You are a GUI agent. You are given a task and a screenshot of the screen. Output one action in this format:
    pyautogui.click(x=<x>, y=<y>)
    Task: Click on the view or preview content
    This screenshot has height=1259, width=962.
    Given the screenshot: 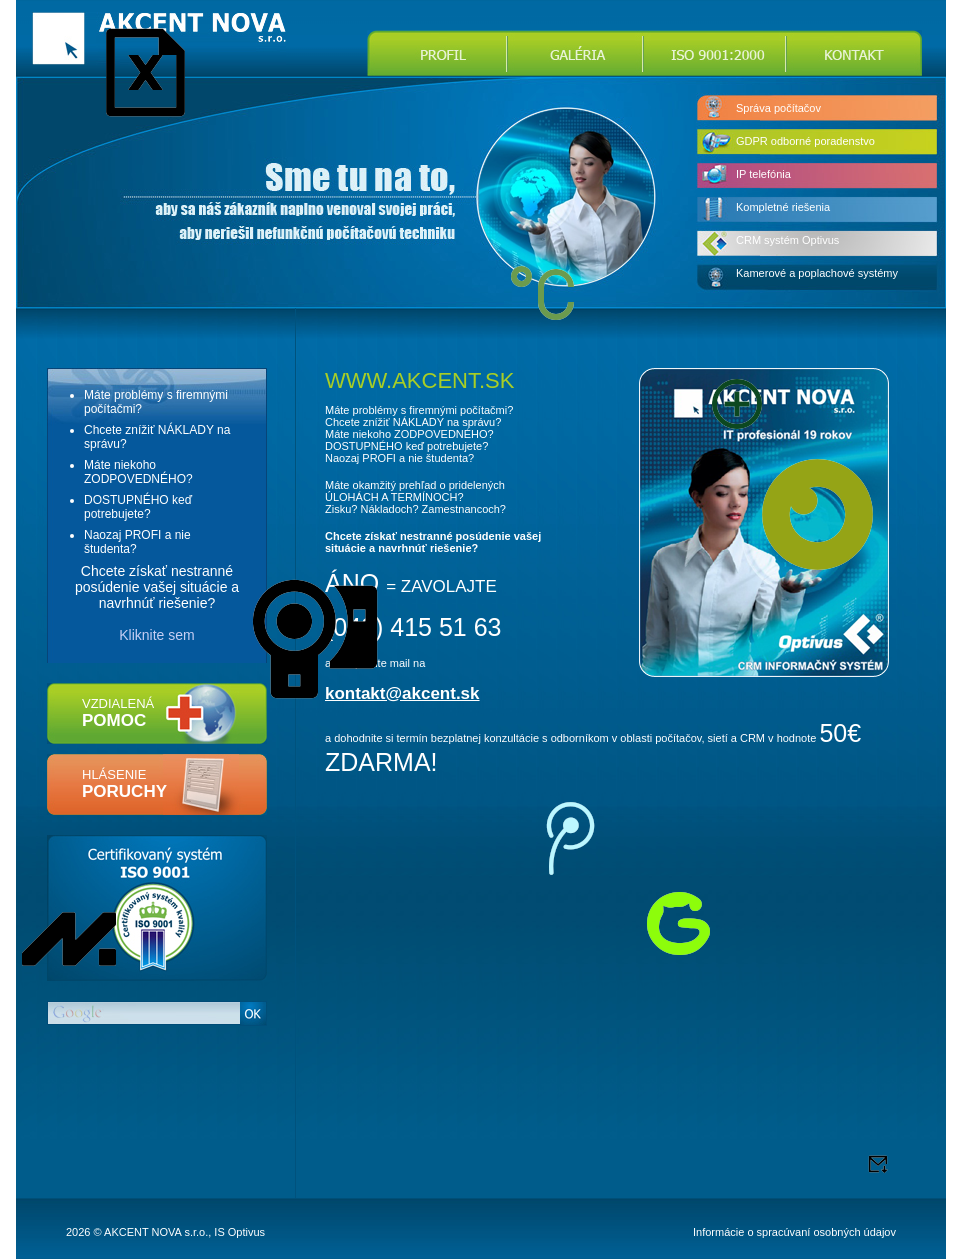 What is the action you would take?
    pyautogui.click(x=817, y=514)
    